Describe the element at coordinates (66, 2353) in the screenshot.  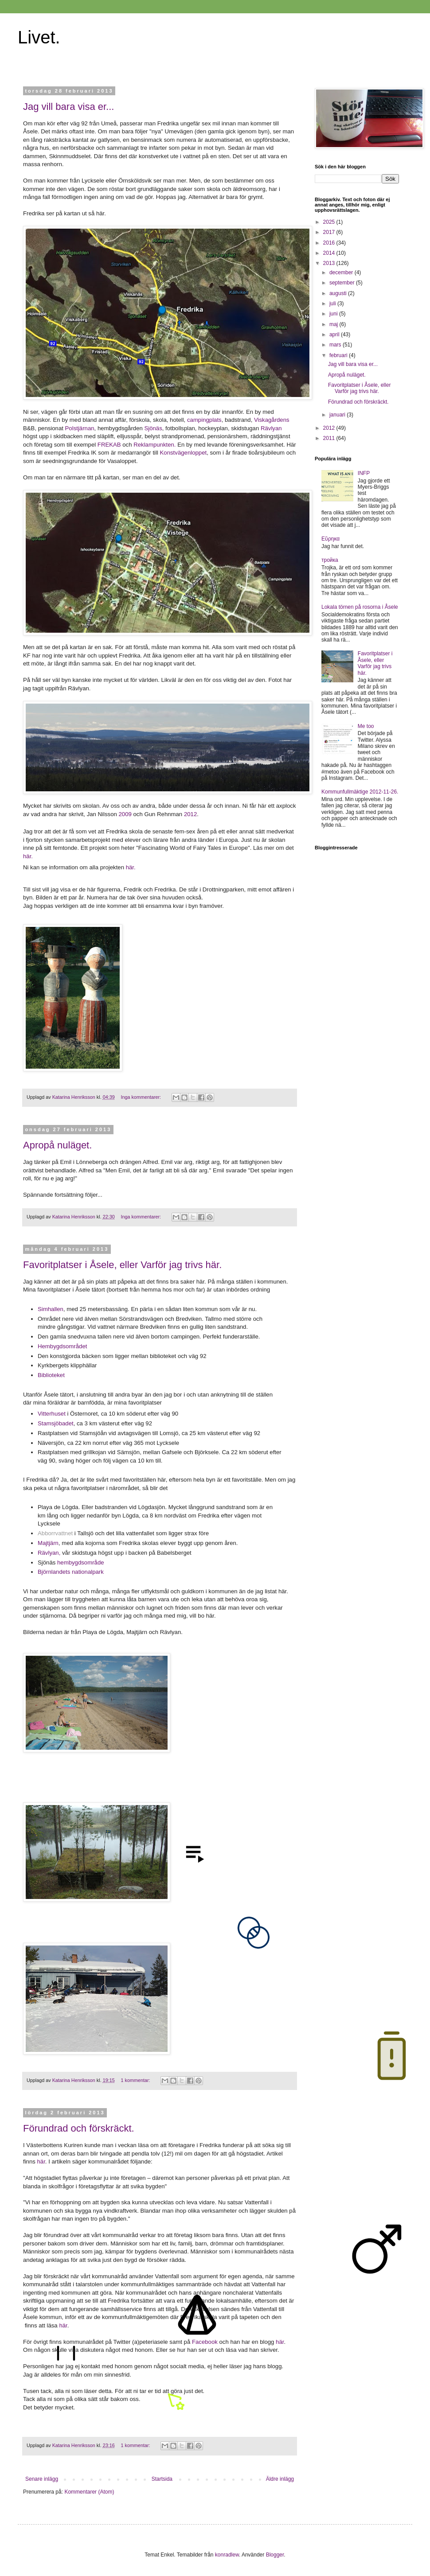
I see `indicates a lane or column divider` at that location.